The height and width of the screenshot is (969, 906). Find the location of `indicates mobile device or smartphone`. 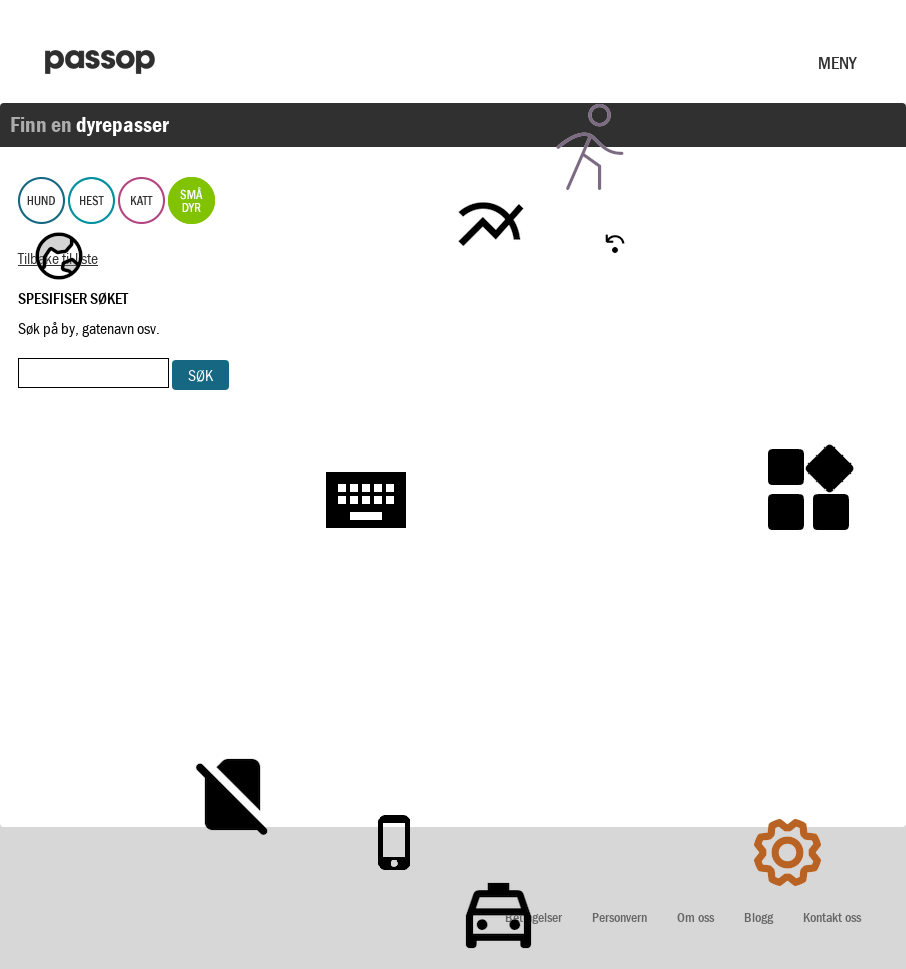

indicates mobile device or smartphone is located at coordinates (395, 842).